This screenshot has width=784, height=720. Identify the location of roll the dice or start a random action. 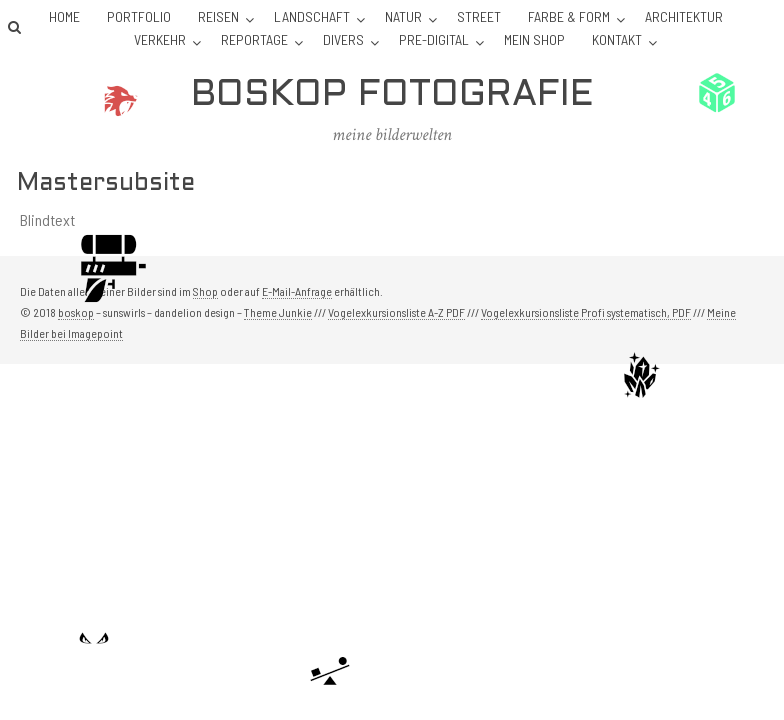
(717, 93).